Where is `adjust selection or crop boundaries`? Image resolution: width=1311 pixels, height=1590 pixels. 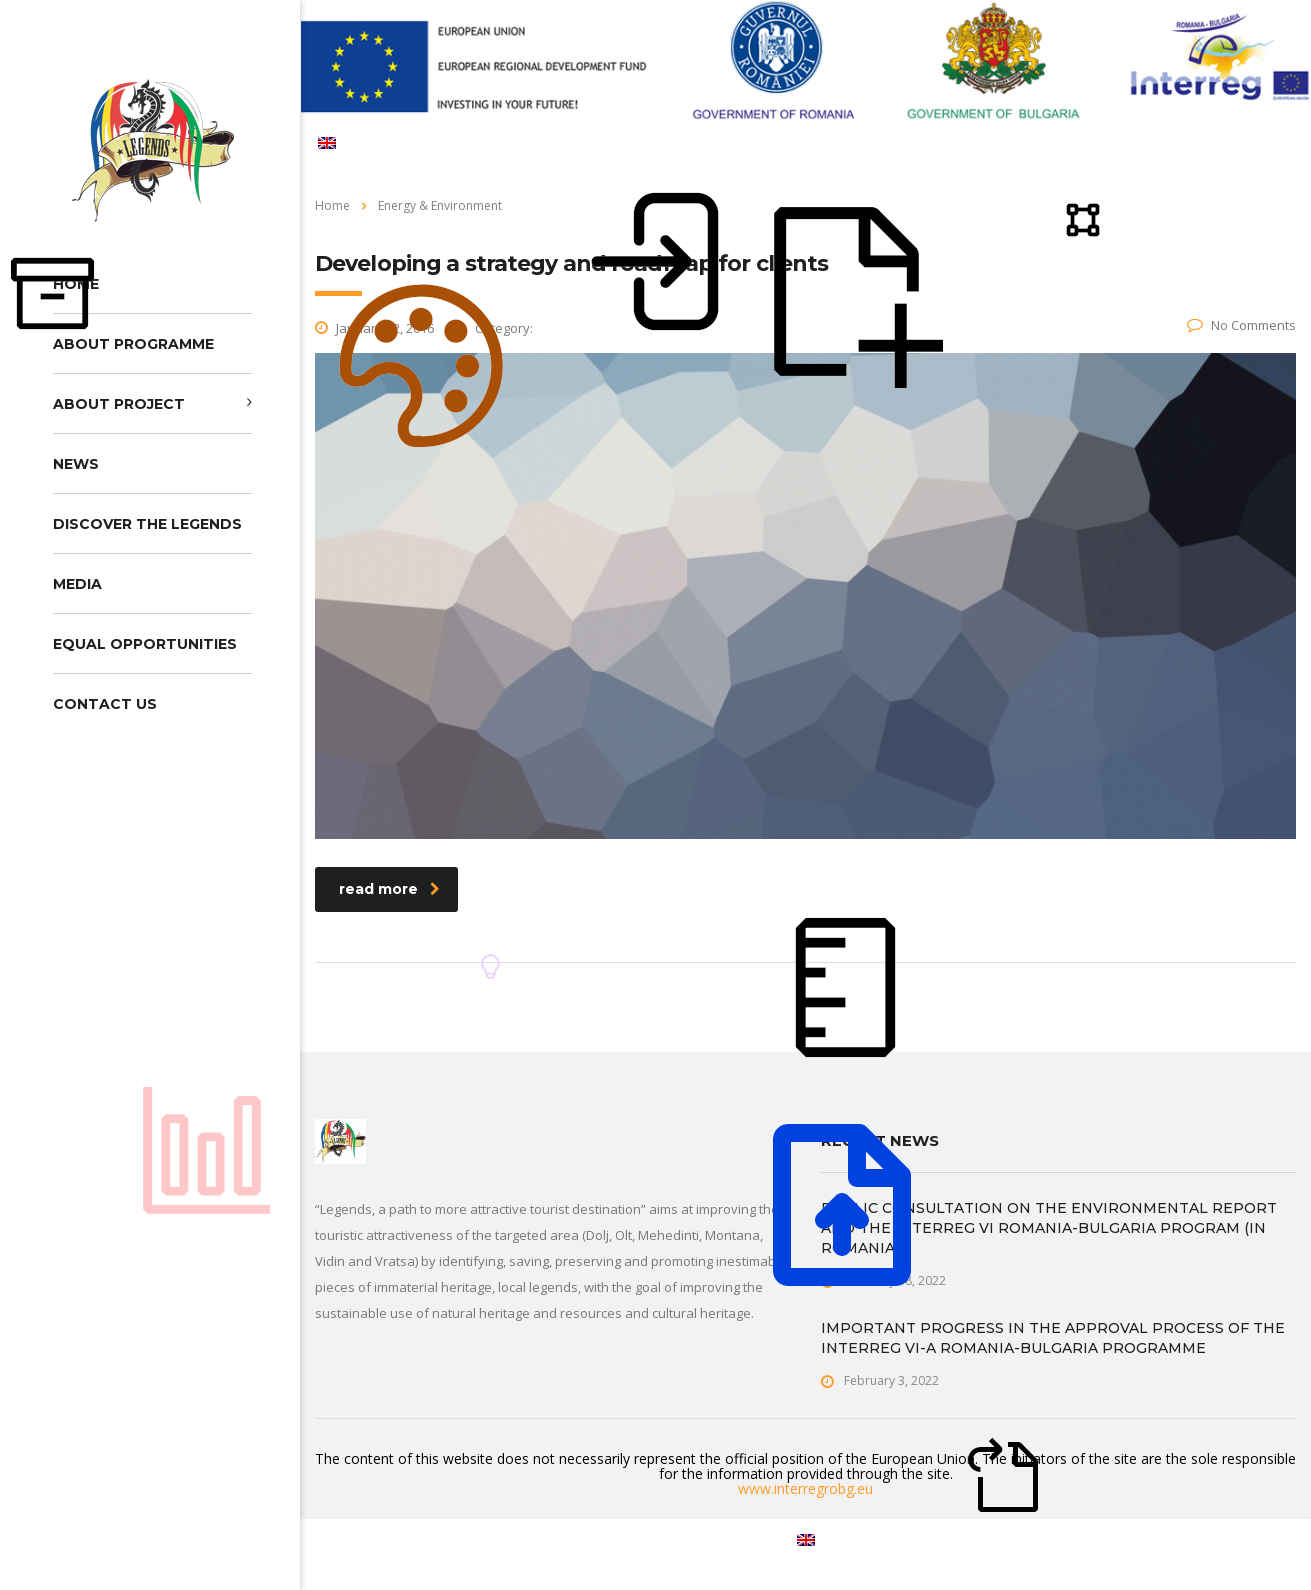 adjust selection or crop boundaries is located at coordinates (1083, 220).